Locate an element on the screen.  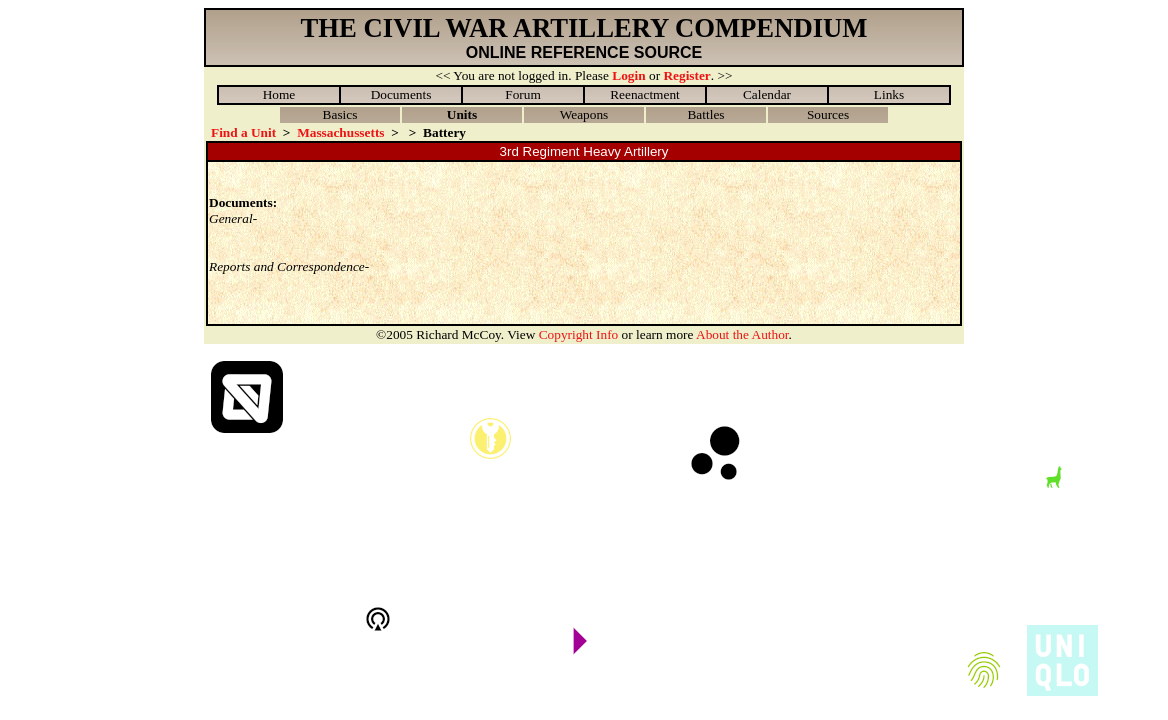
open keepassxc password manager is located at coordinates (490, 438).